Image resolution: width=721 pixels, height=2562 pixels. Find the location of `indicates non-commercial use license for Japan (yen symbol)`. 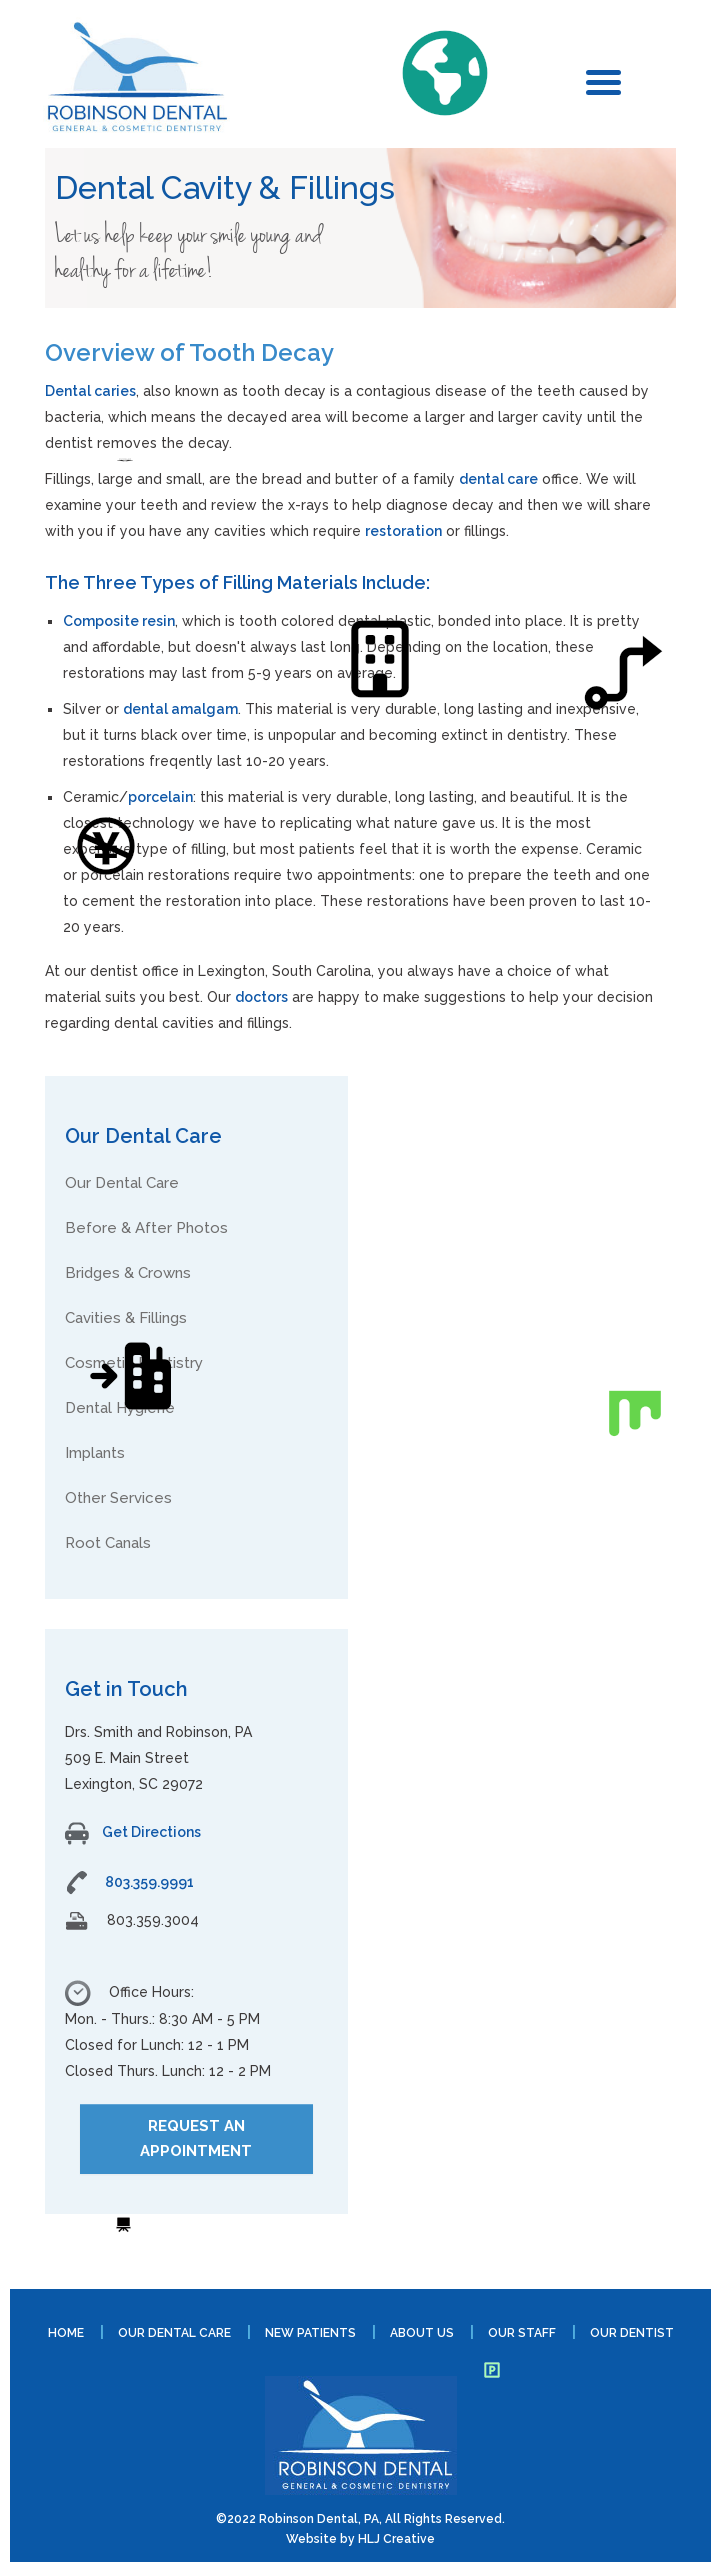

indicates non-commercial use license for Japan (yen symbol) is located at coordinates (106, 846).